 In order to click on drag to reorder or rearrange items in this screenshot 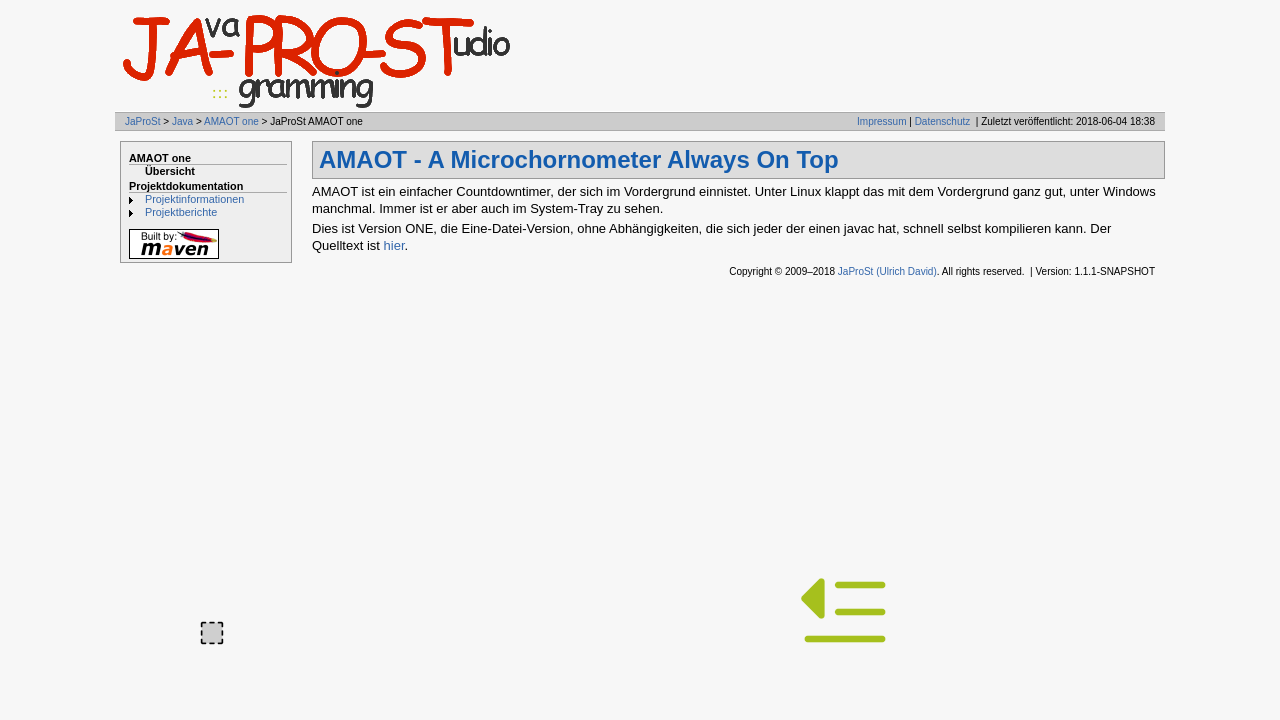, I will do `click(220, 94)`.